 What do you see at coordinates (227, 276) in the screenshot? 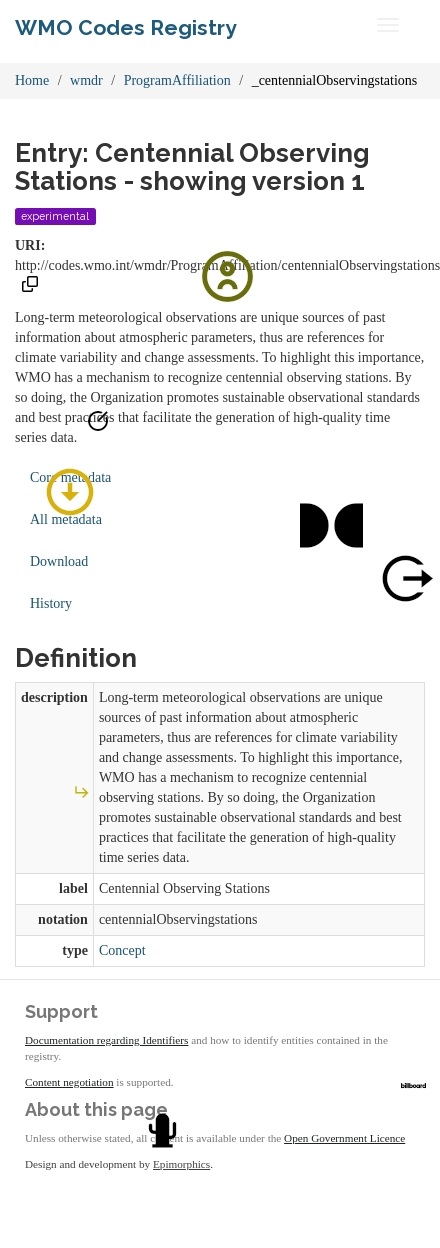
I see `access your account or profile` at bounding box center [227, 276].